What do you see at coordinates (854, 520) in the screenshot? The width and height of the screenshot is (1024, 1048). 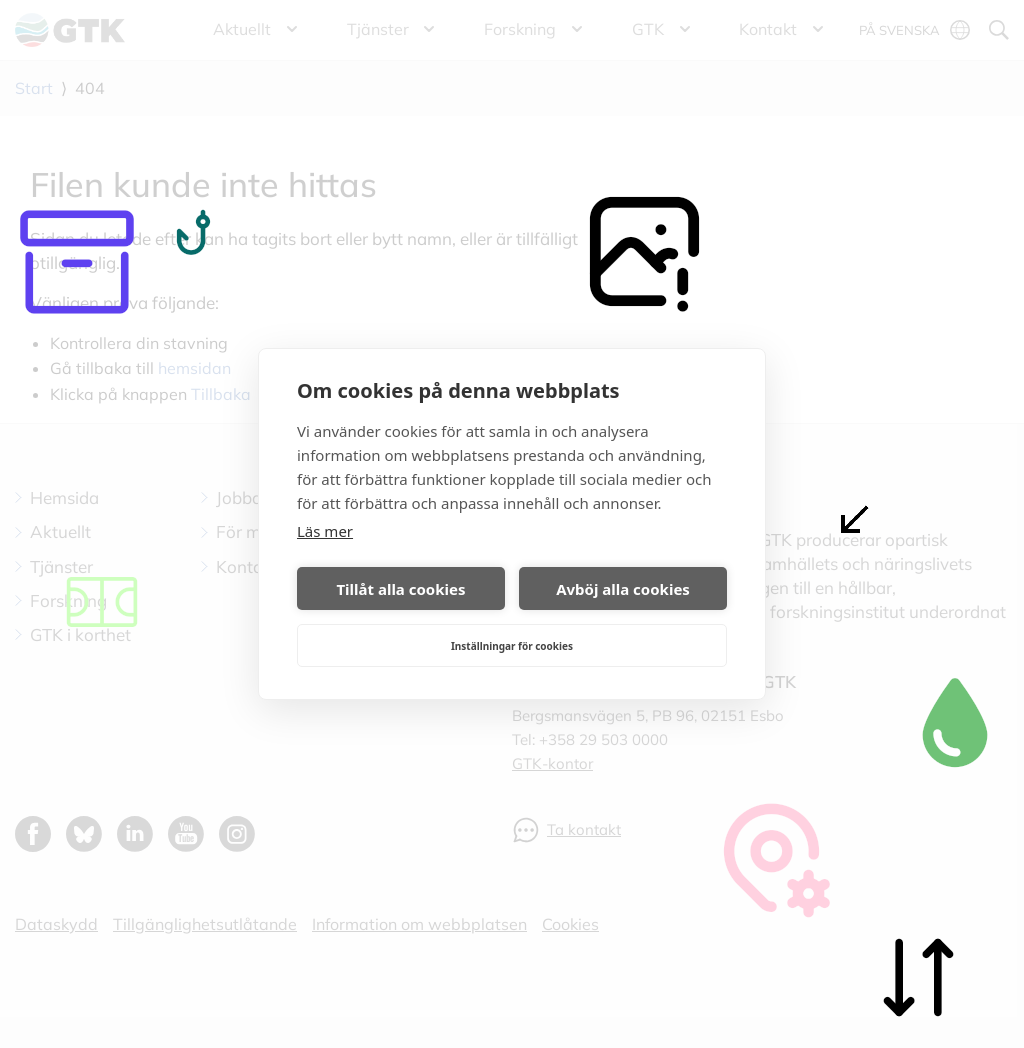 I see `indicates an incoming call was received` at bounding box center [854, 520].